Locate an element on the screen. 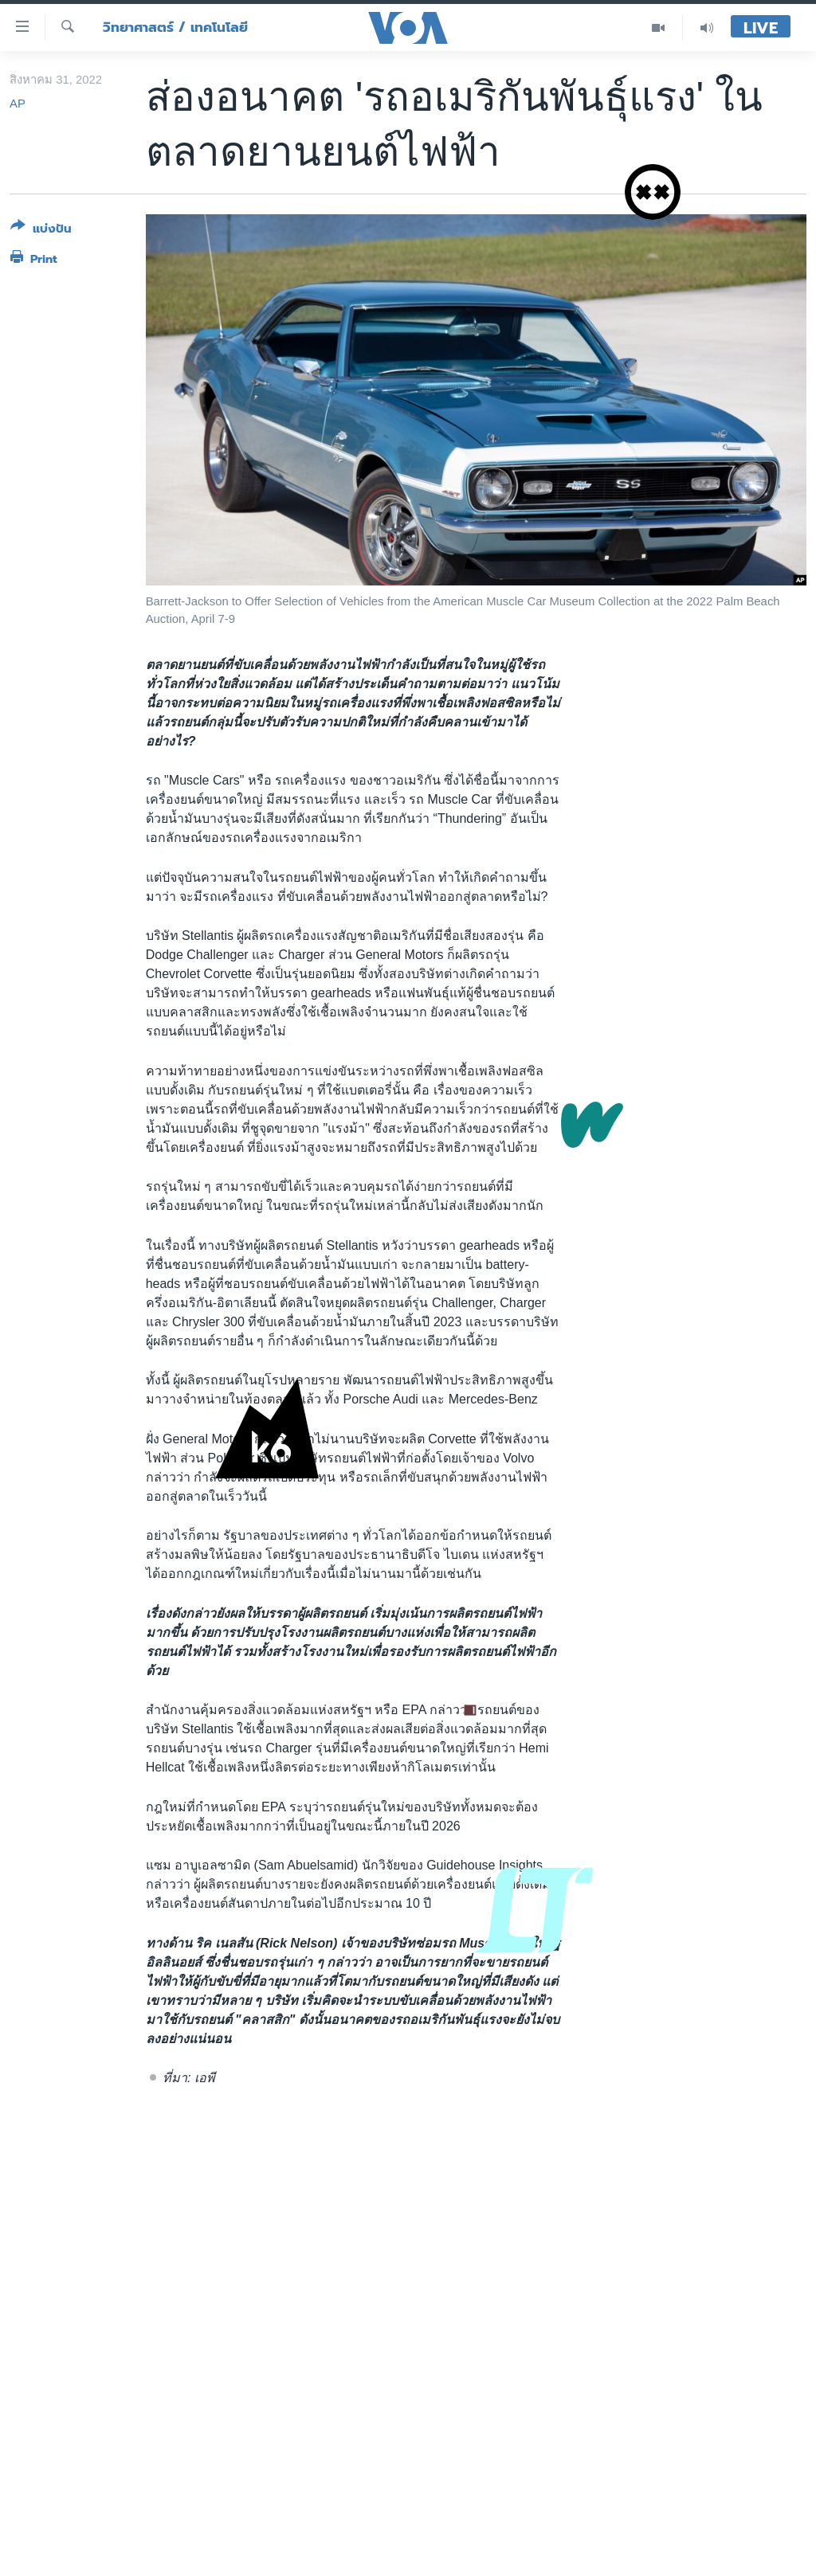 The image size is (816, 2576). facepunch studios logo is located at coordinates (653, 192).